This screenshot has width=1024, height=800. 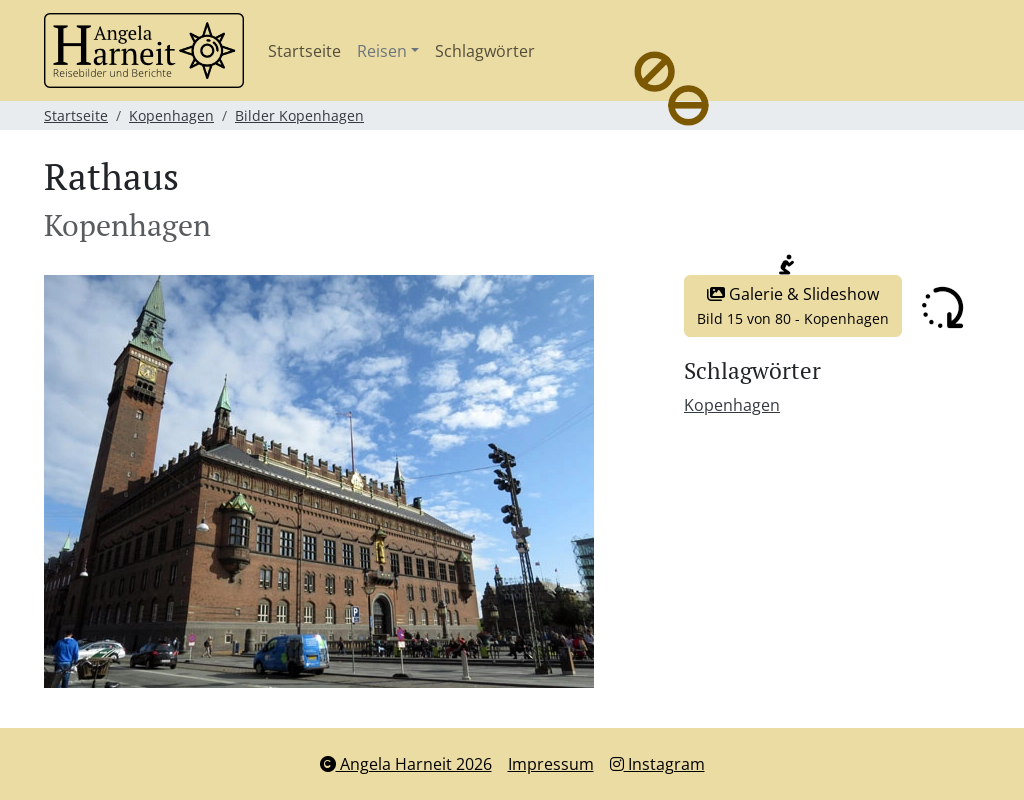 What do you see at coordinates (942, 307) in the screenshot?
I see `rotate image clockwise` at bounding box center [942, 307].